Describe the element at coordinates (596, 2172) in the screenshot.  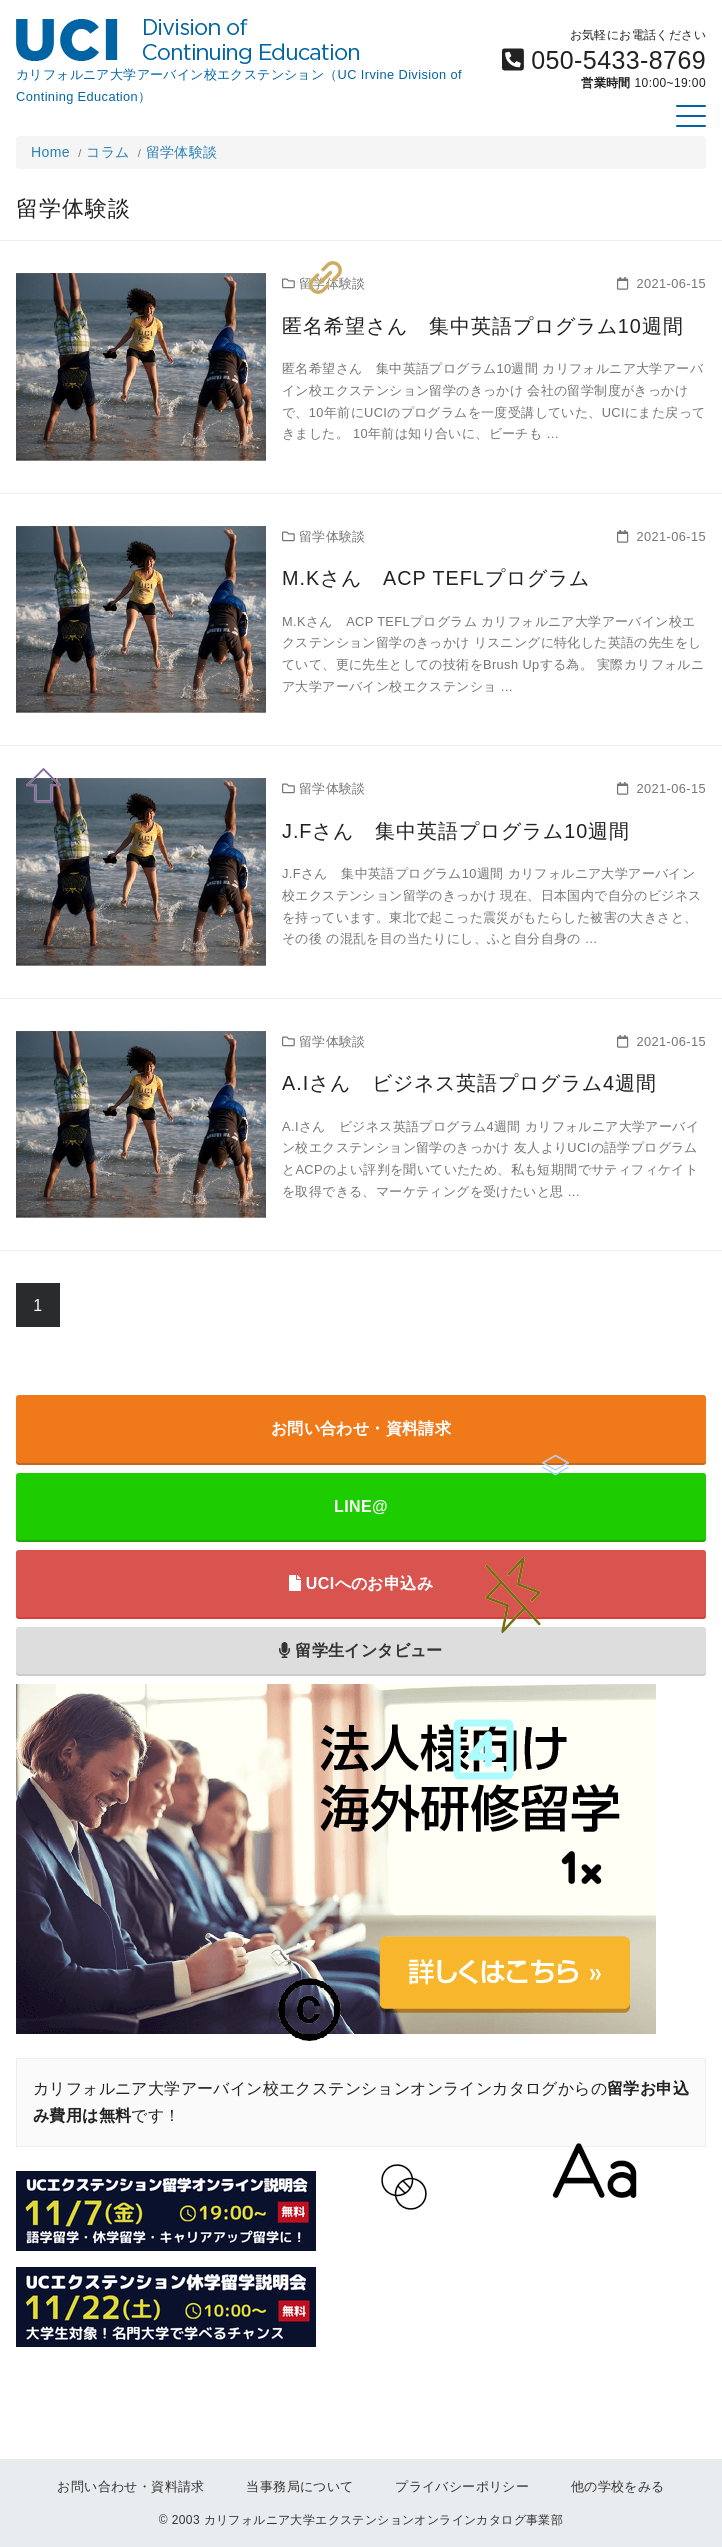
I see `adjust font or text size settings` at that location.